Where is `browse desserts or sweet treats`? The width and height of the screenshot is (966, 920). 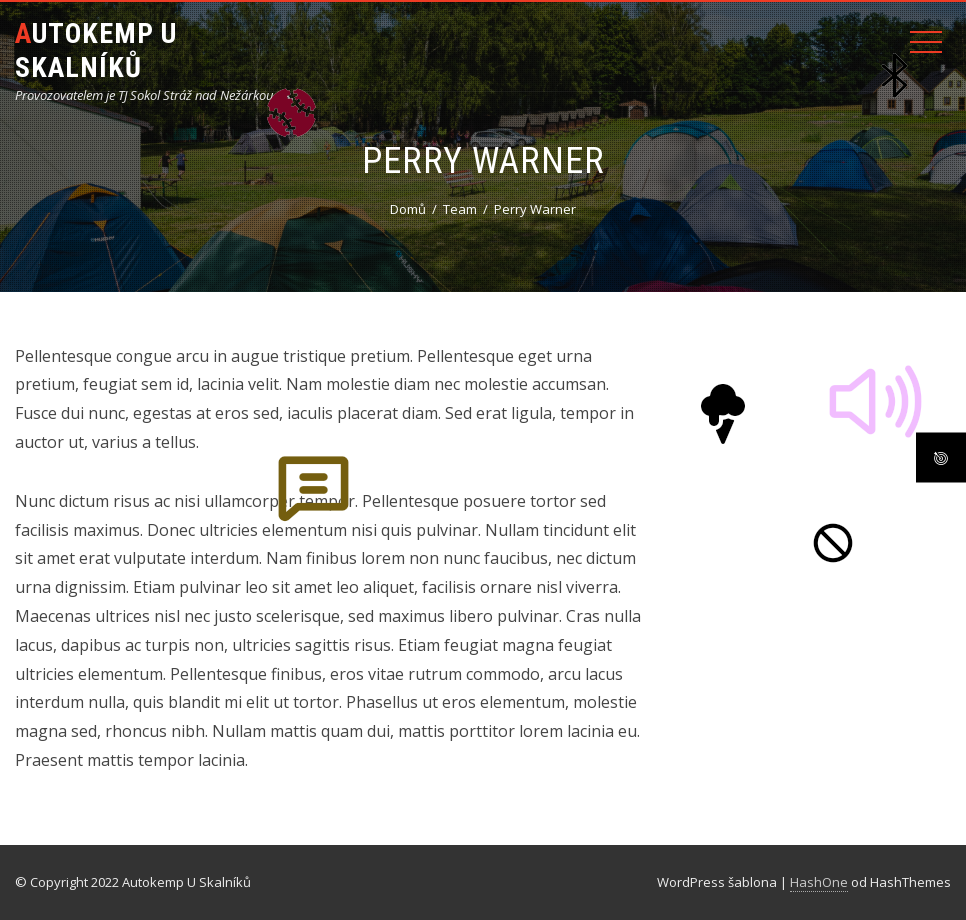
browse desserts or sweet treats is located at coordinates (723, 414).